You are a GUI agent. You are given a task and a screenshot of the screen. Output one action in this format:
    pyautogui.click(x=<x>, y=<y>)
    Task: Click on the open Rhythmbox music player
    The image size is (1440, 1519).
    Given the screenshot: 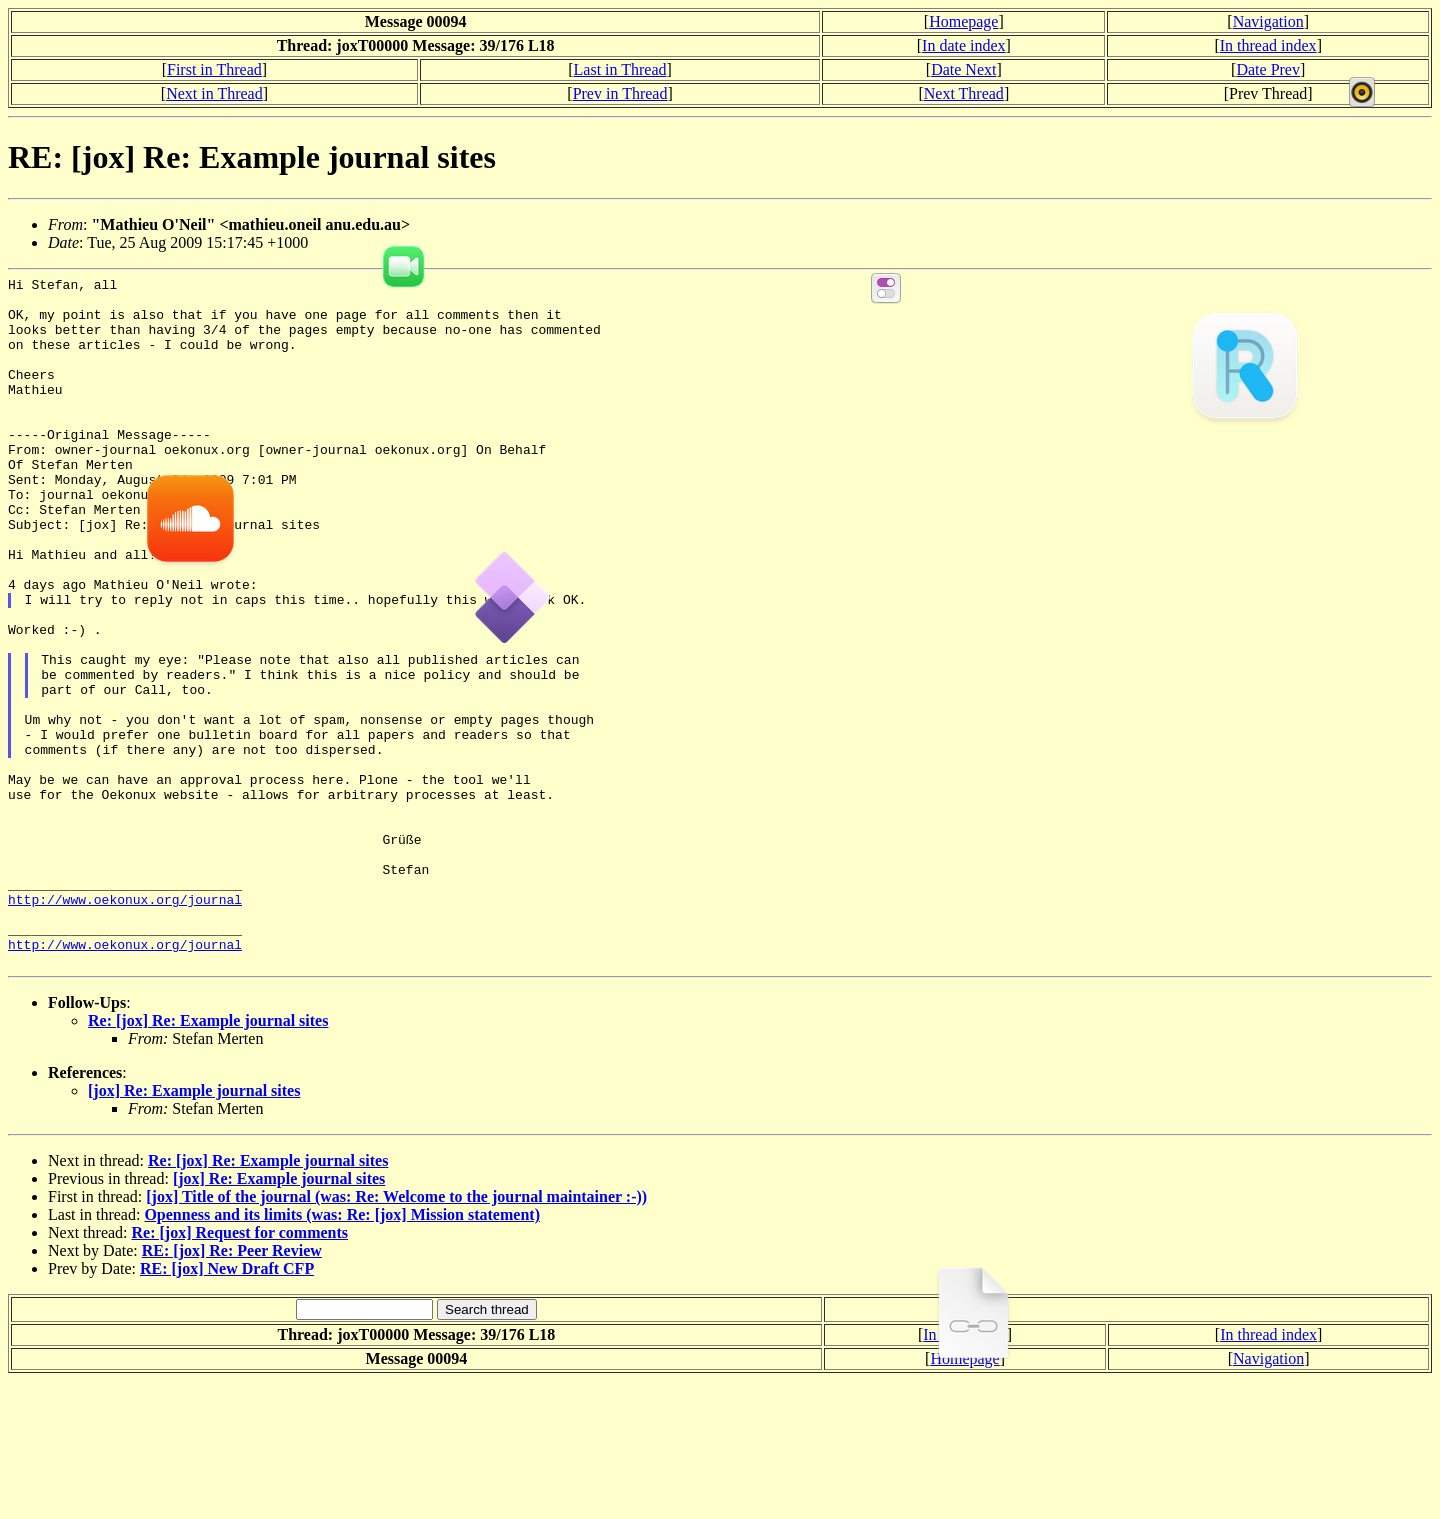 What is the action you would take?
    pyautogui.click(x=1362, y=92)
    